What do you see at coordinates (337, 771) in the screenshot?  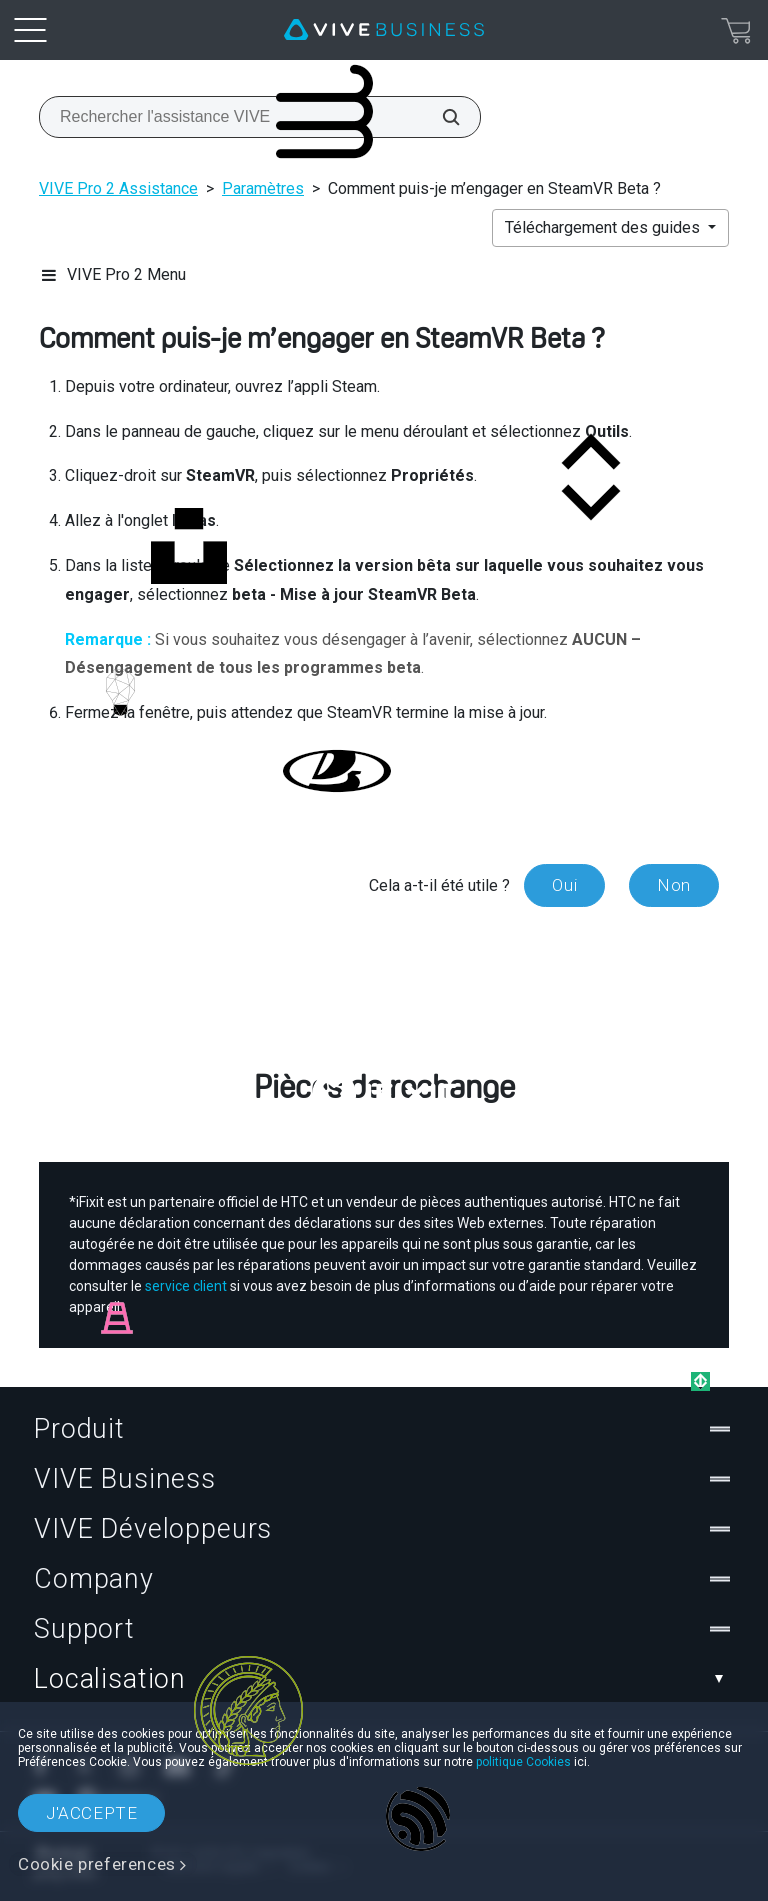 I see `Lada automotive brand logo` at bounding box center [337, 771].